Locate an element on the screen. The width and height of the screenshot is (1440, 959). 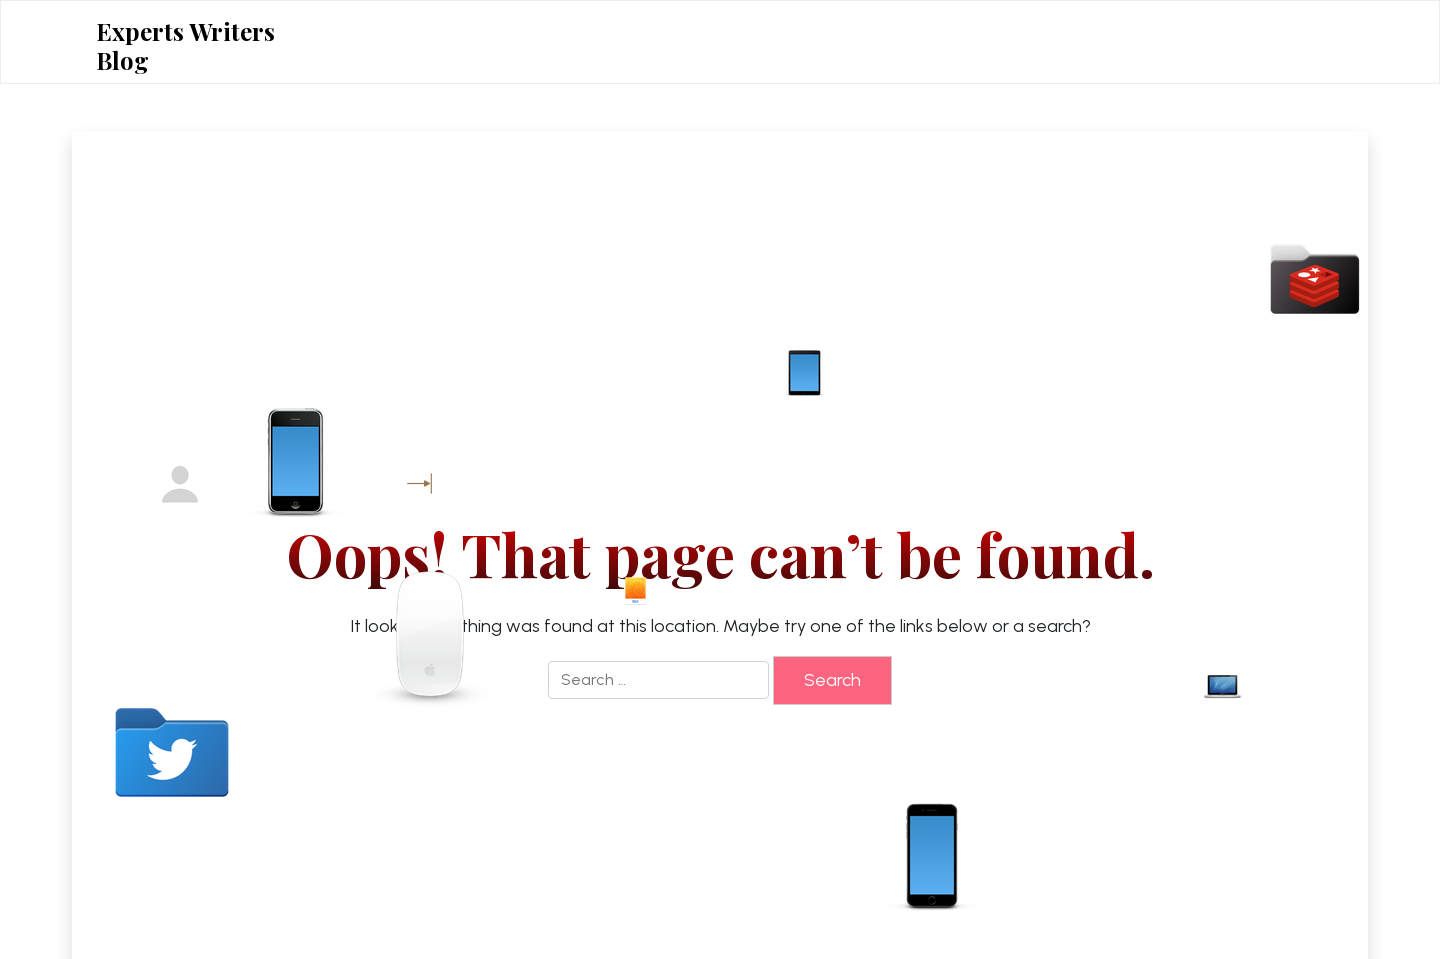
represents this macbook in system preferences or device settings is located at coordinates (1222, 684).